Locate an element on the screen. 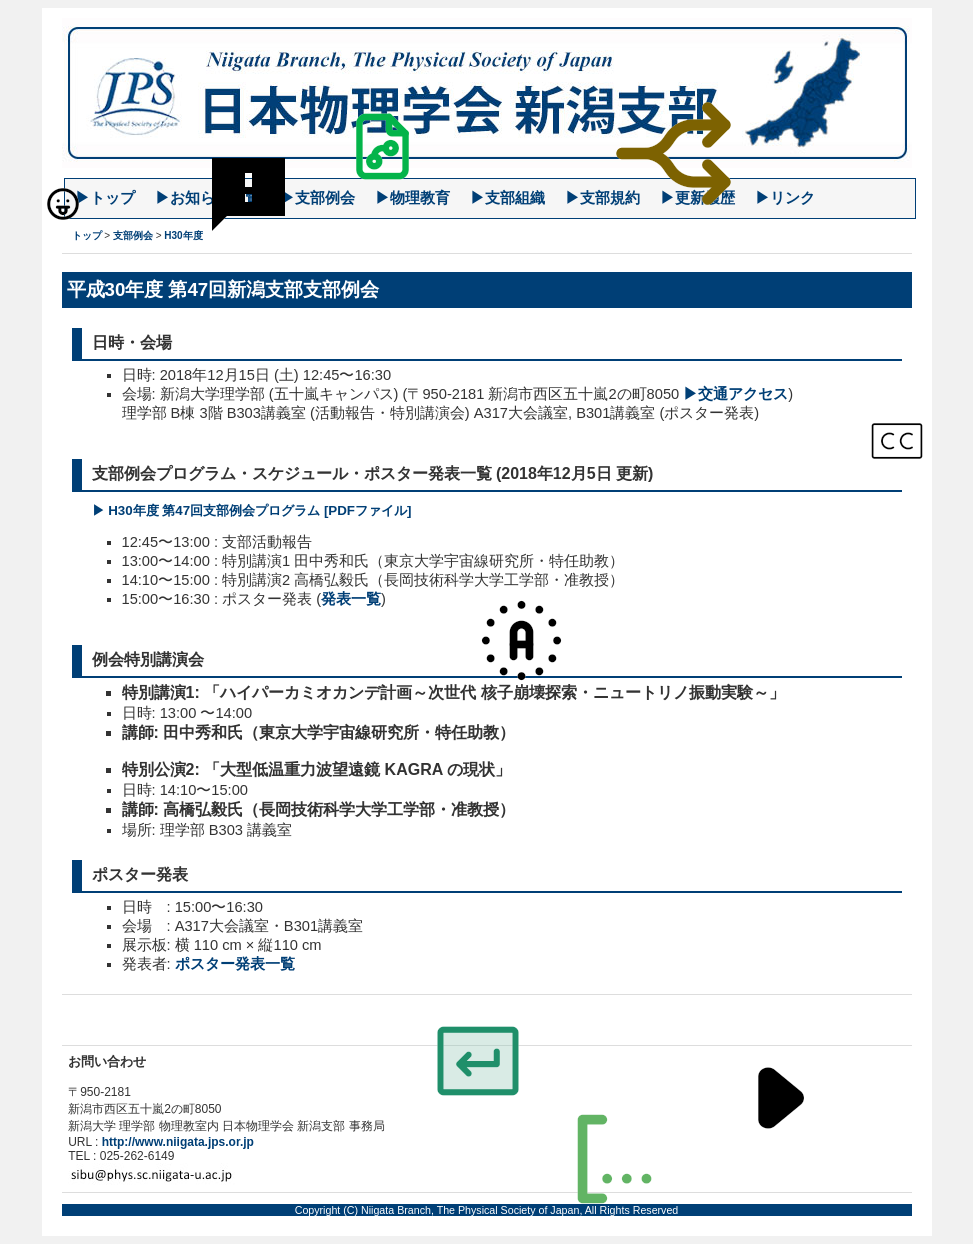 Image resolution: width=973 pixels, height=1244 pixels. indicates the start of a contained or grouped section is located at coordinates (617, 1159).